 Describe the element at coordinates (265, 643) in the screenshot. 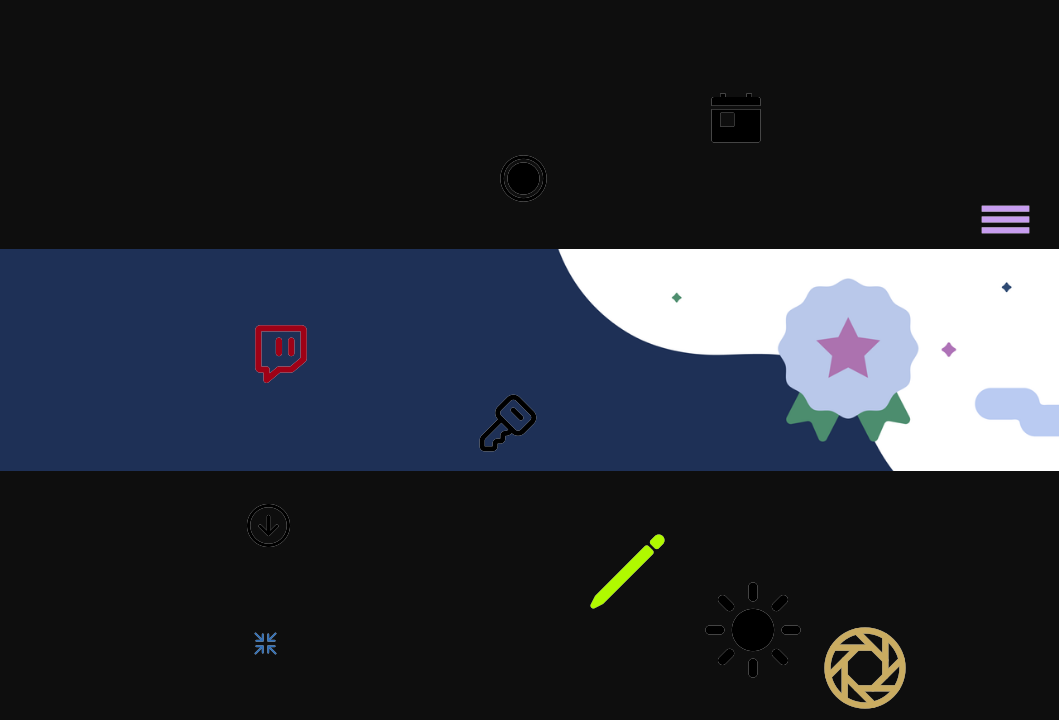

I see `exit fullscreen mode` at that location.